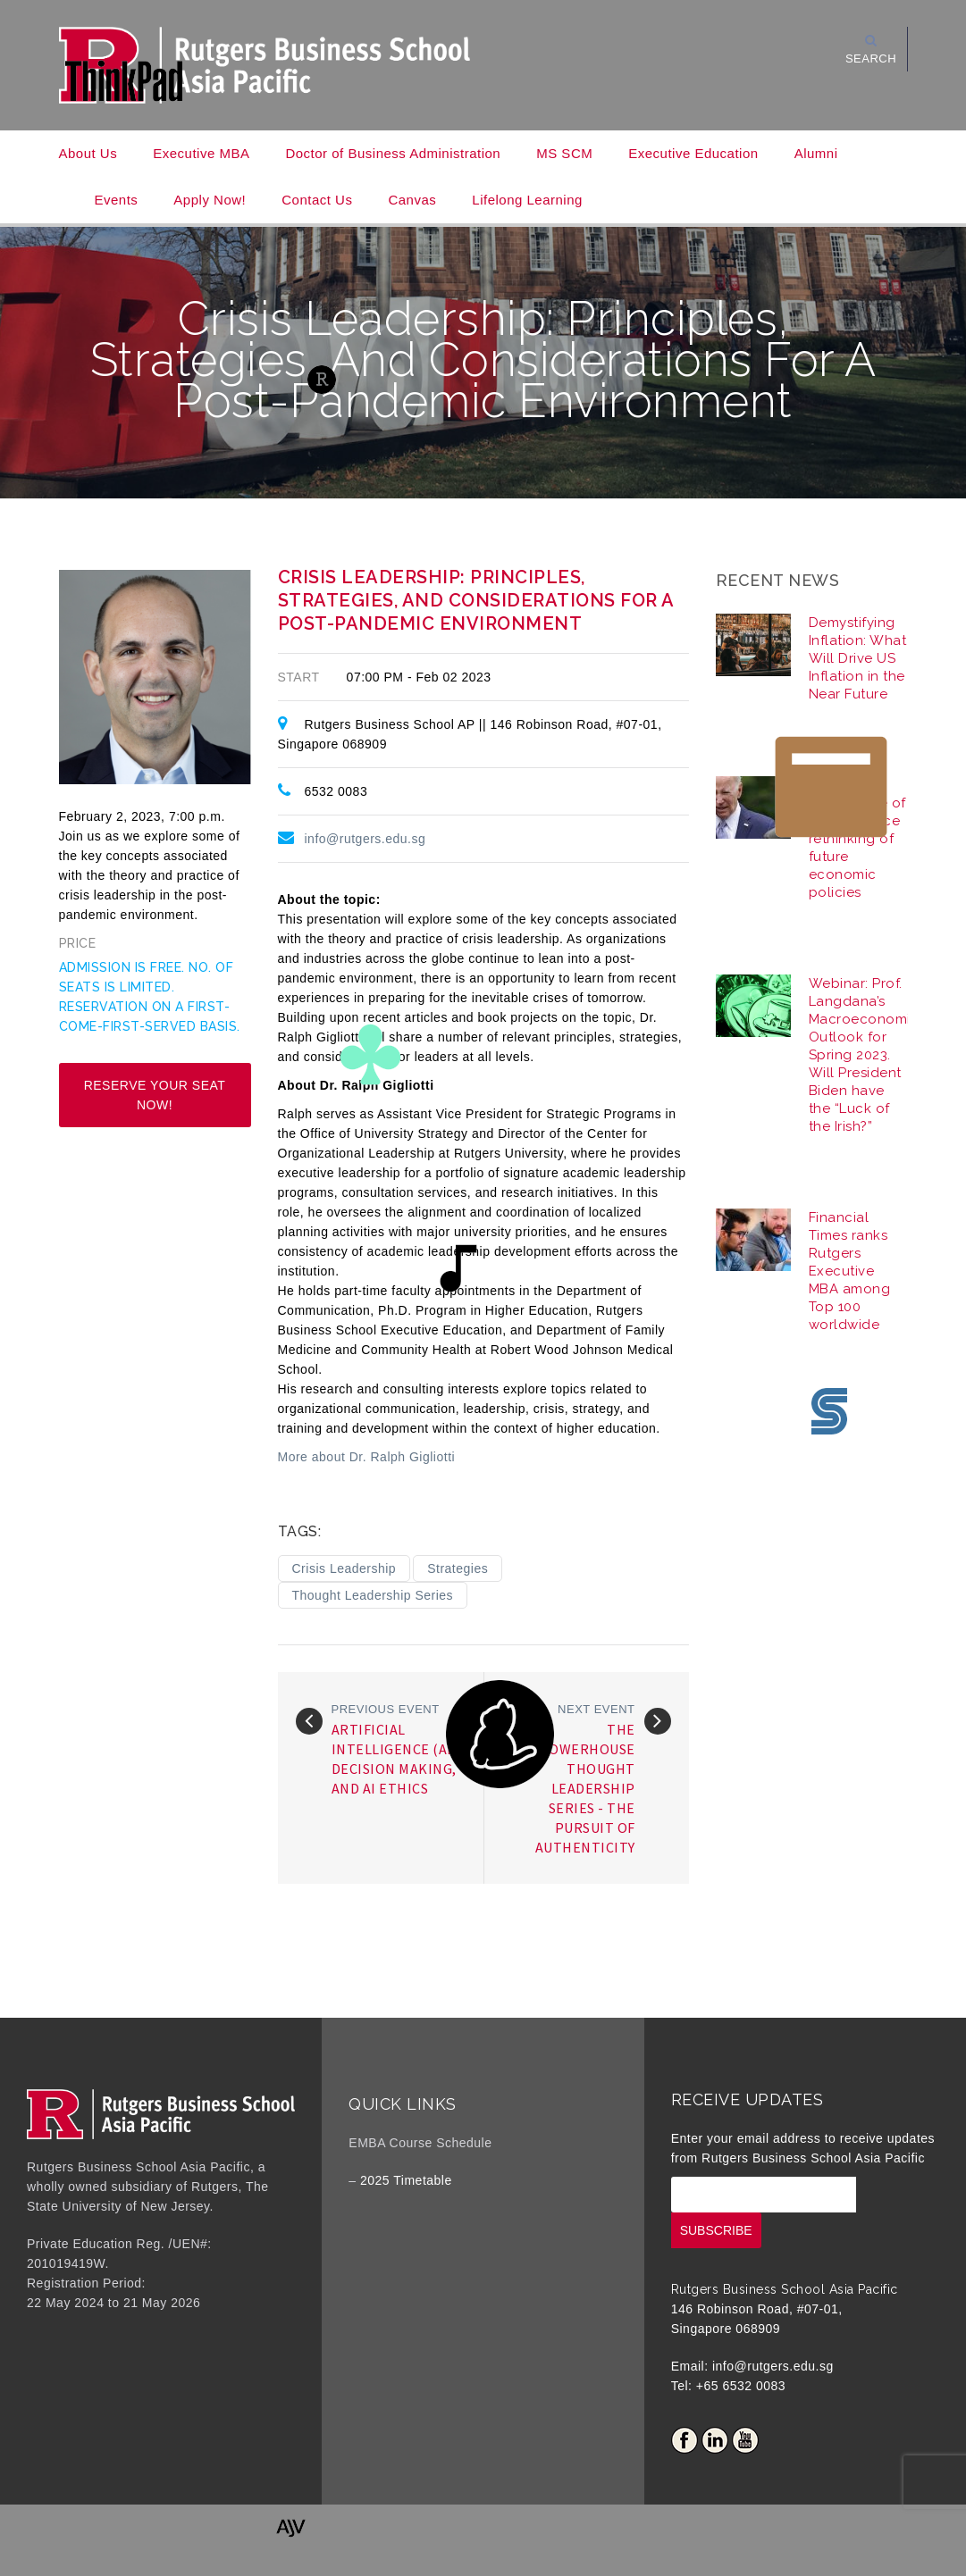 Image resolution: width=966 pixels, height=2576 pixels. What do you see at coordinates (290, 2528) in the screenshot?
I see `ajv json schema validator logo` at bounding box center [290, 2528].